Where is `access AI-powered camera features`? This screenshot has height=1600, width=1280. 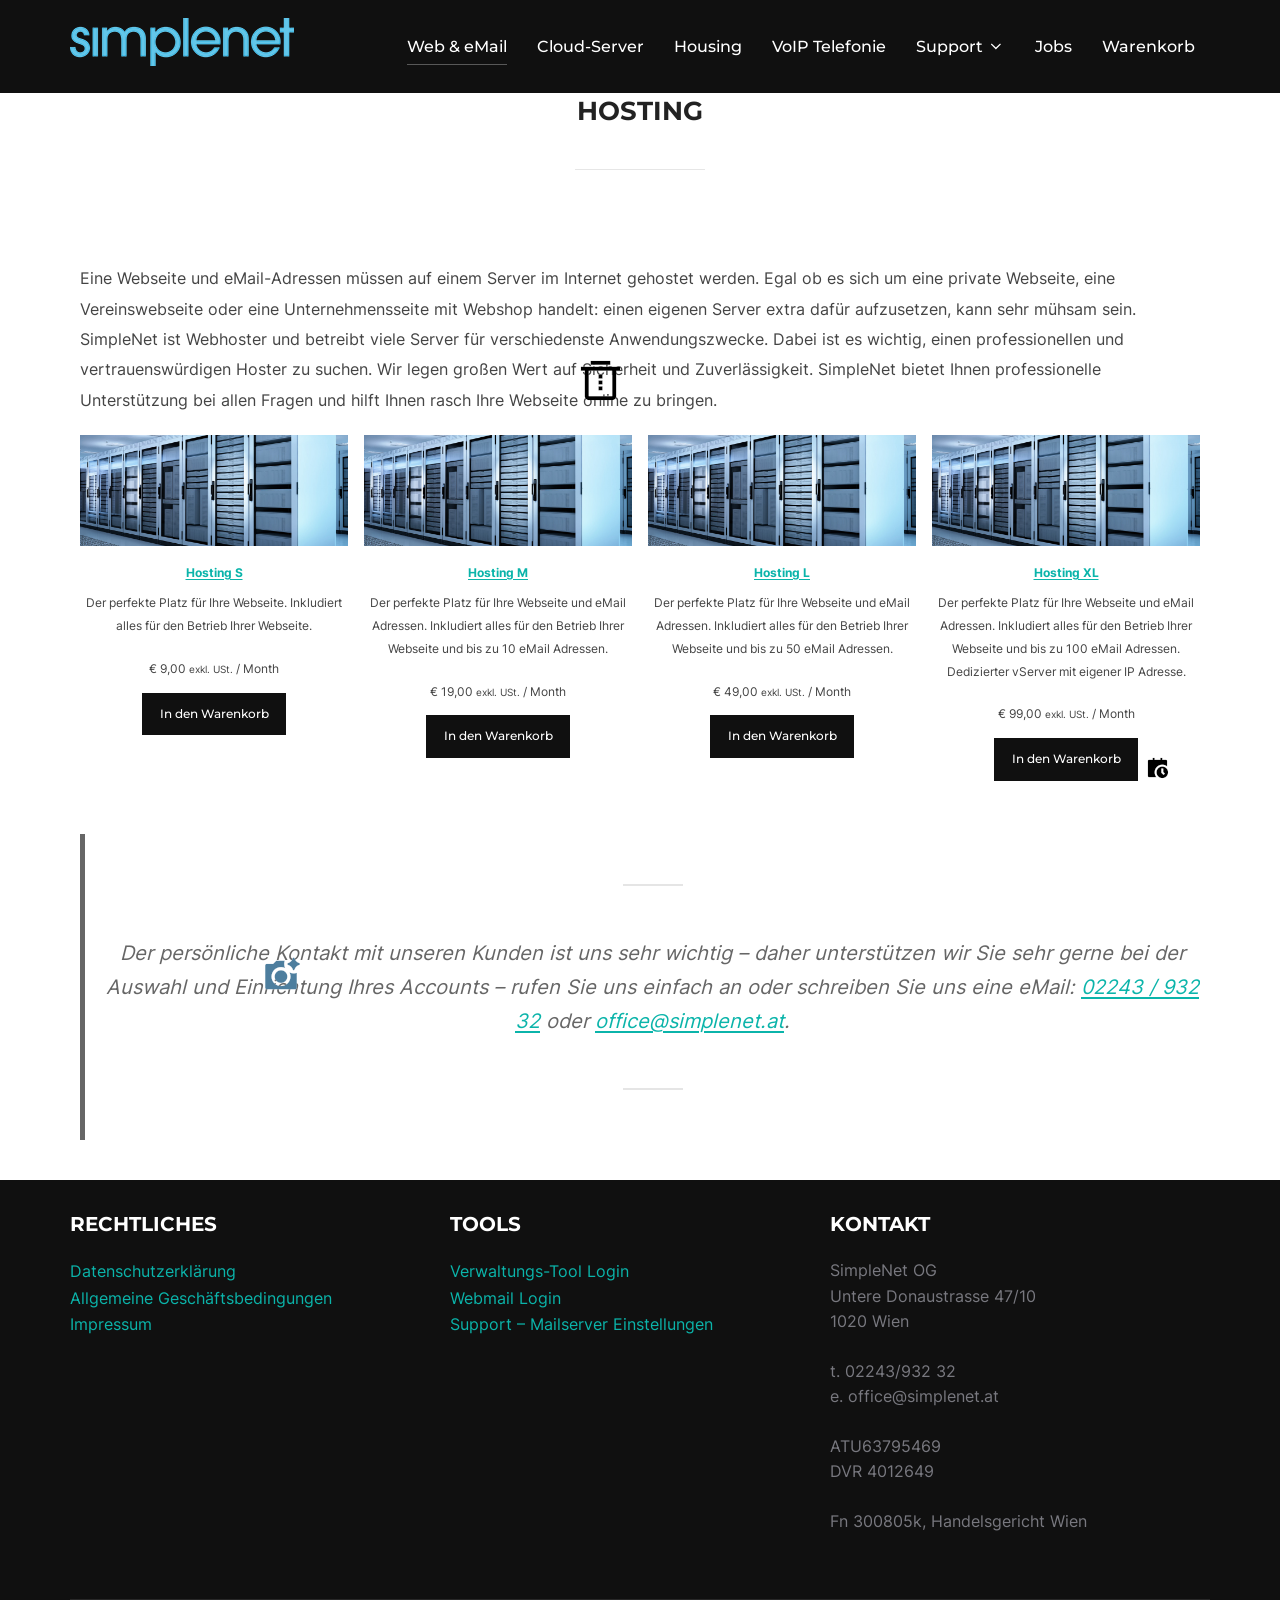 access AI-powered camera features is located at coordinates (281, 975).